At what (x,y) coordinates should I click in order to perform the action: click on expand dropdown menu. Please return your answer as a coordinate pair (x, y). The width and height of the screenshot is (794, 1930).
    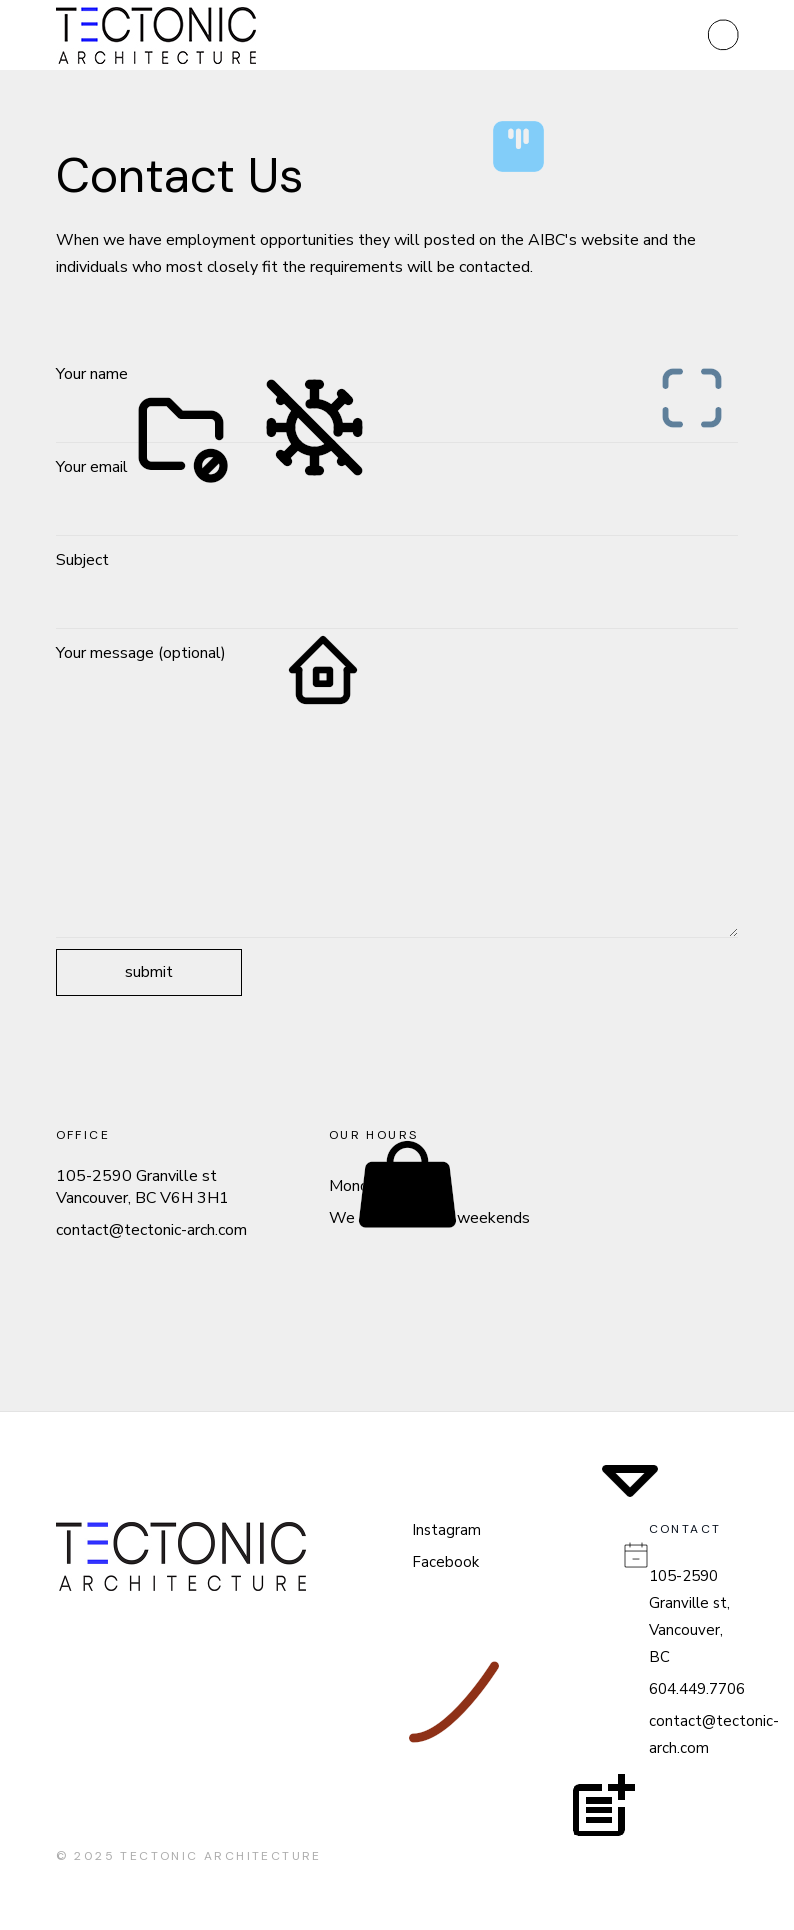
    Looking at the image, I should click on (630, 1477).